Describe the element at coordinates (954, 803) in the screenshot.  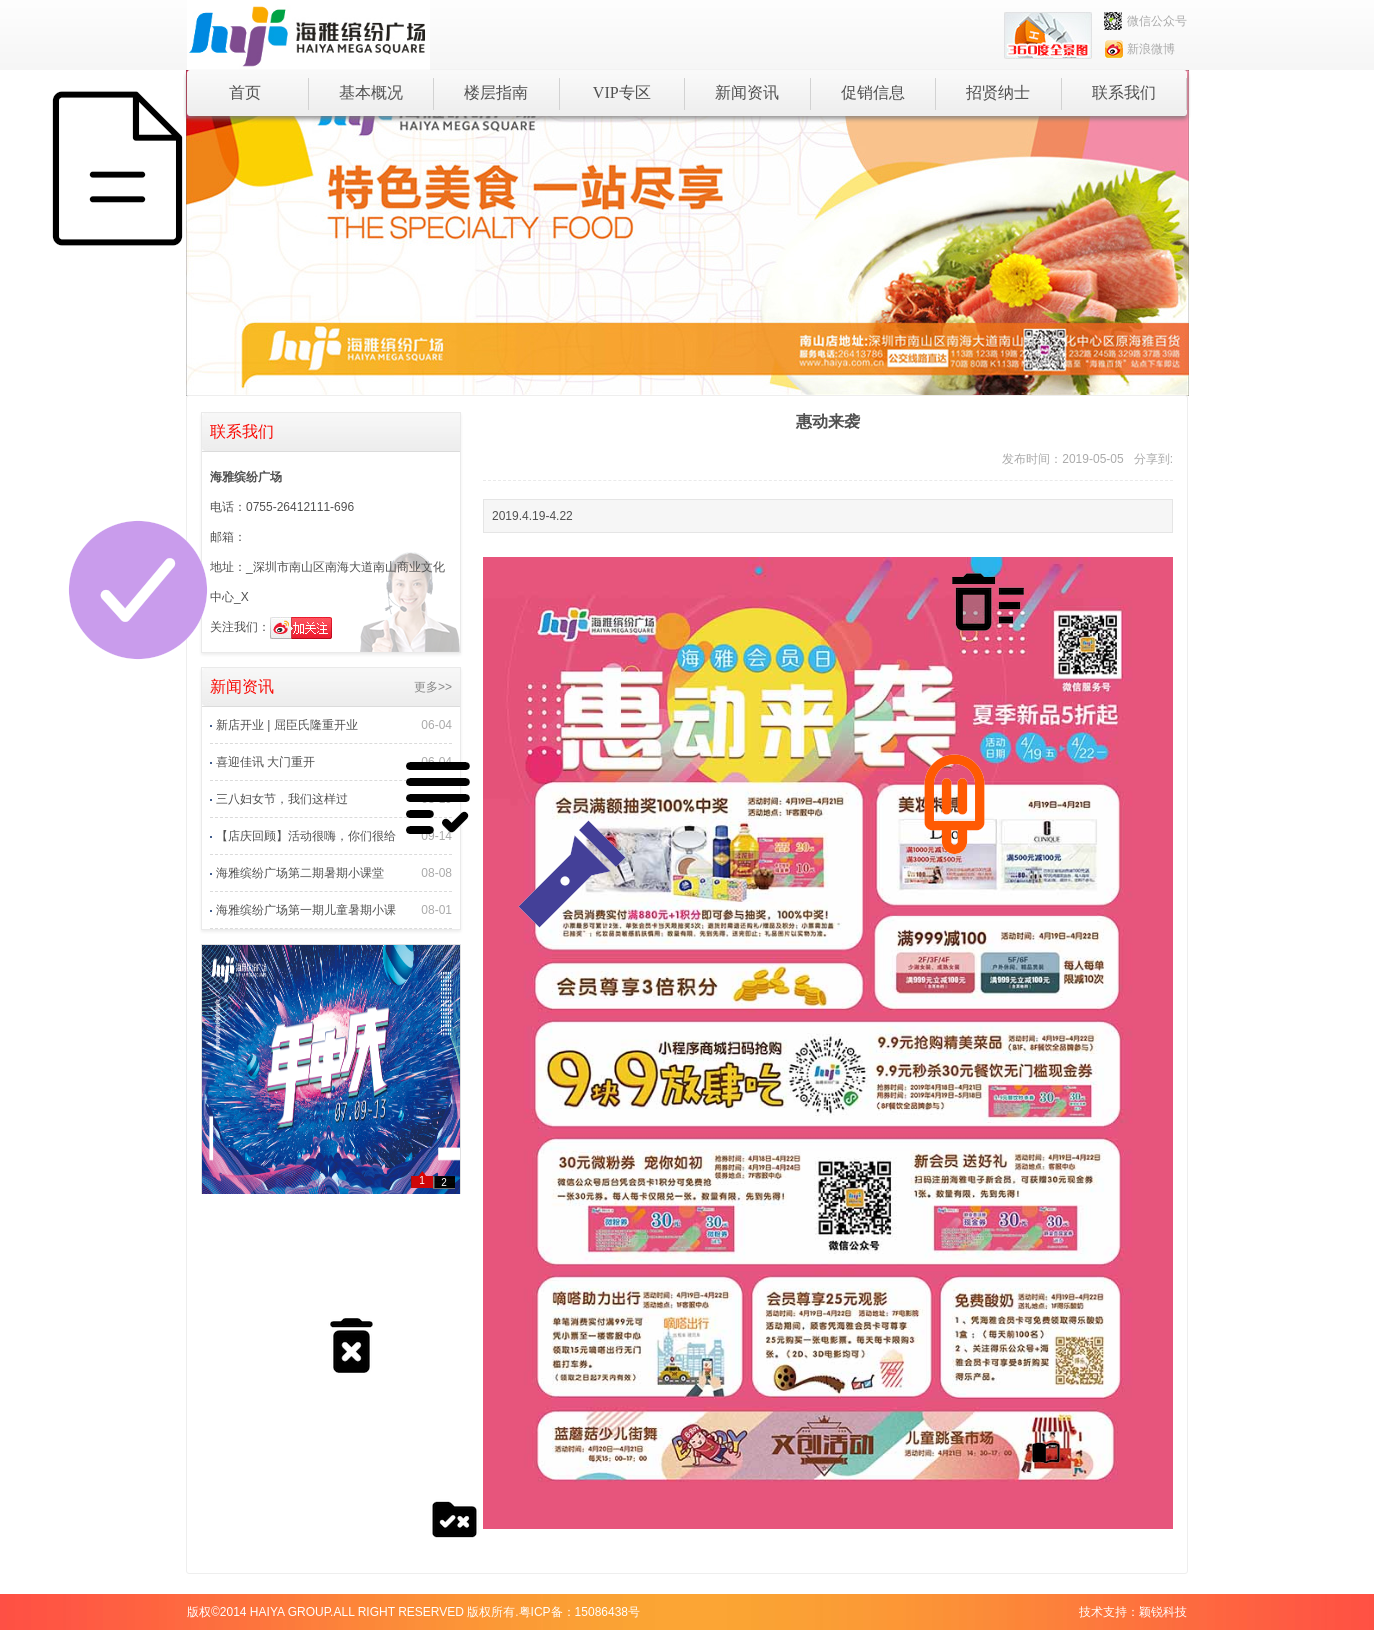
I see `indicates frozen treats or ice cream category` at that location.